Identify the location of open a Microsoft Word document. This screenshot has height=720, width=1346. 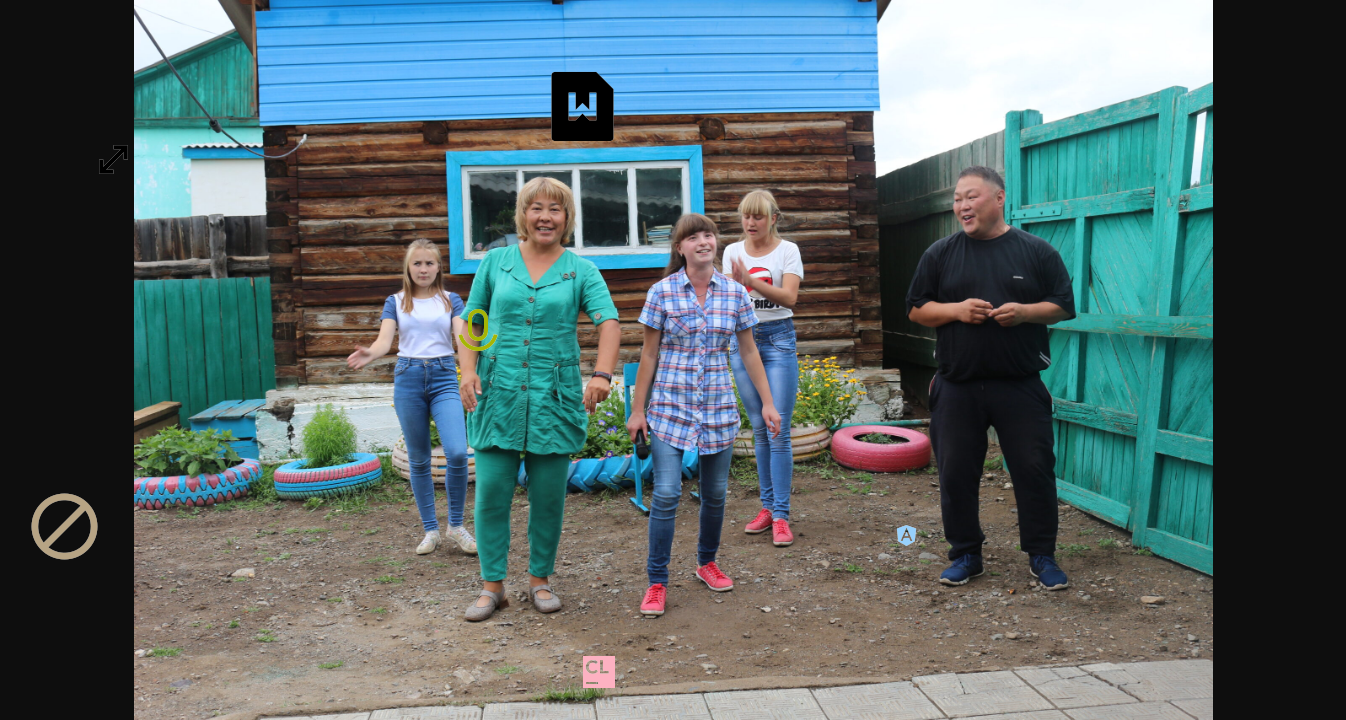
(582, 106).